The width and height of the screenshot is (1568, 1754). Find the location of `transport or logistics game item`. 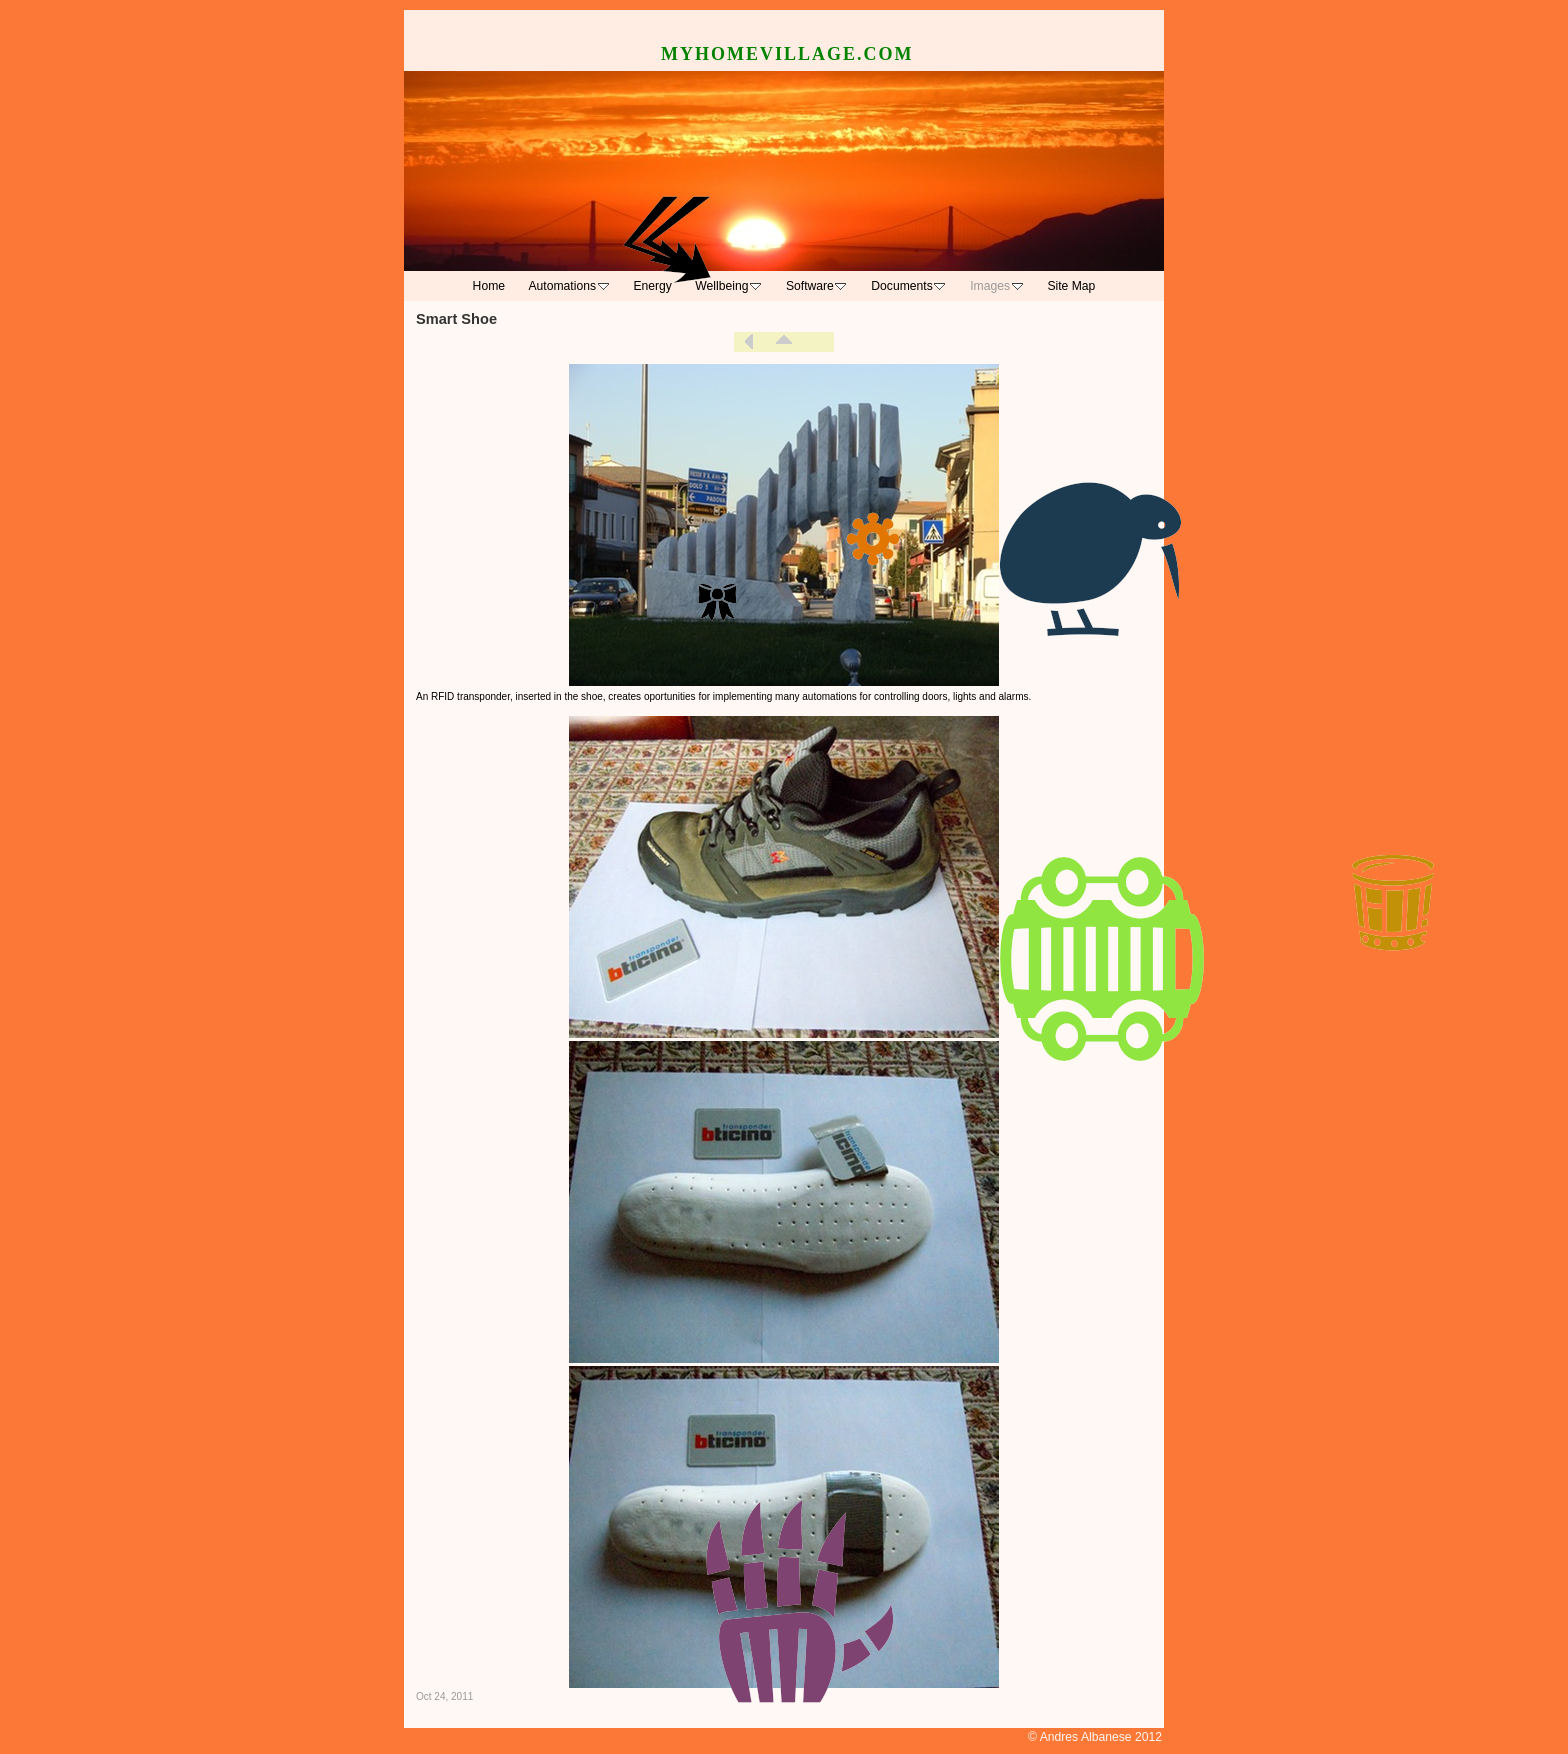

transport or logistics game item is located at coordinates (1102, 959).